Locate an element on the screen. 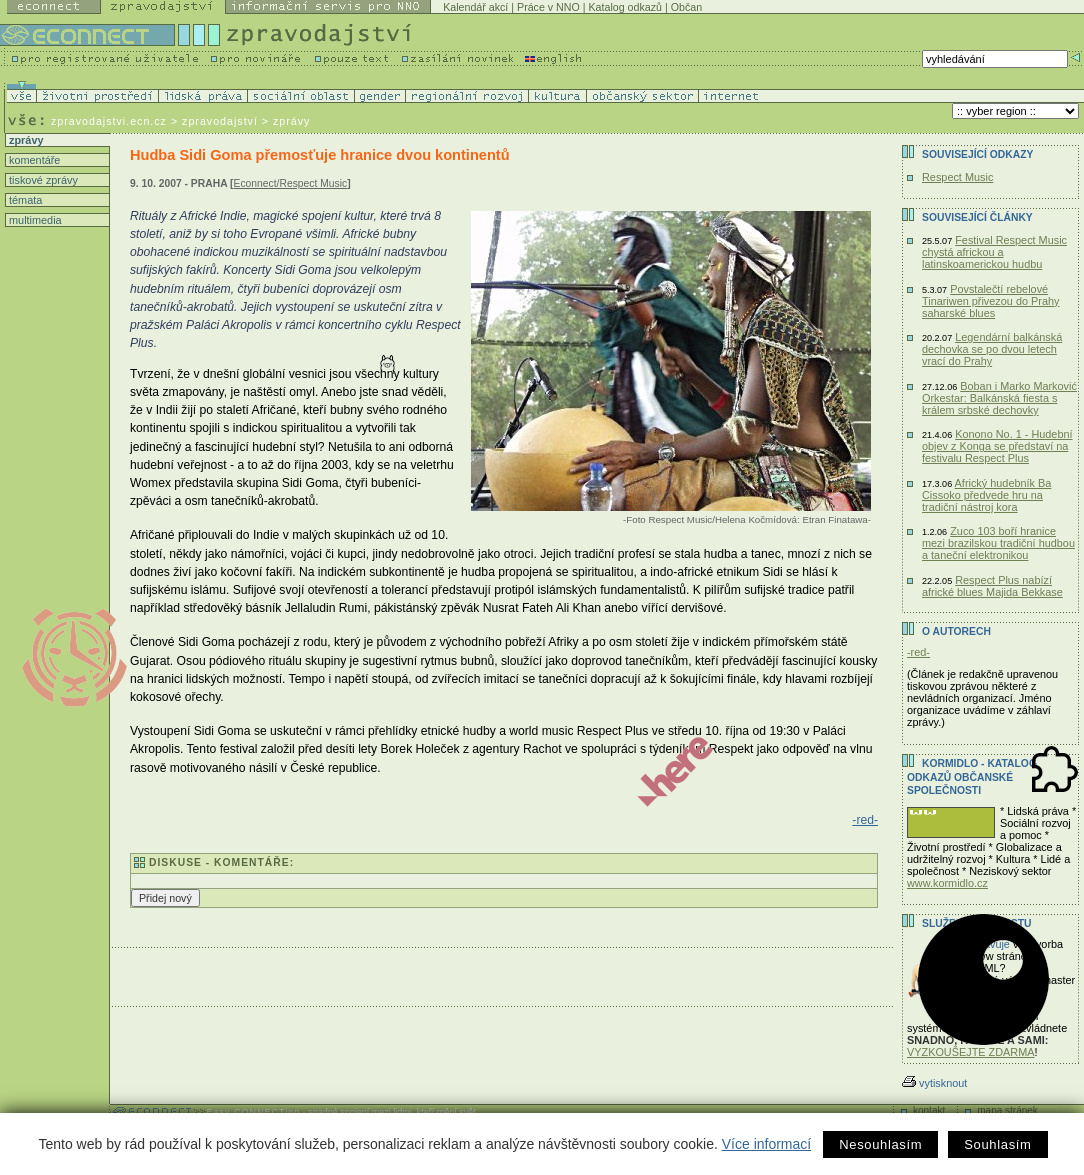 The width and height of the screenshot is (1084, 1175). timescale database branding or product link is located at coordinates (74, 657).